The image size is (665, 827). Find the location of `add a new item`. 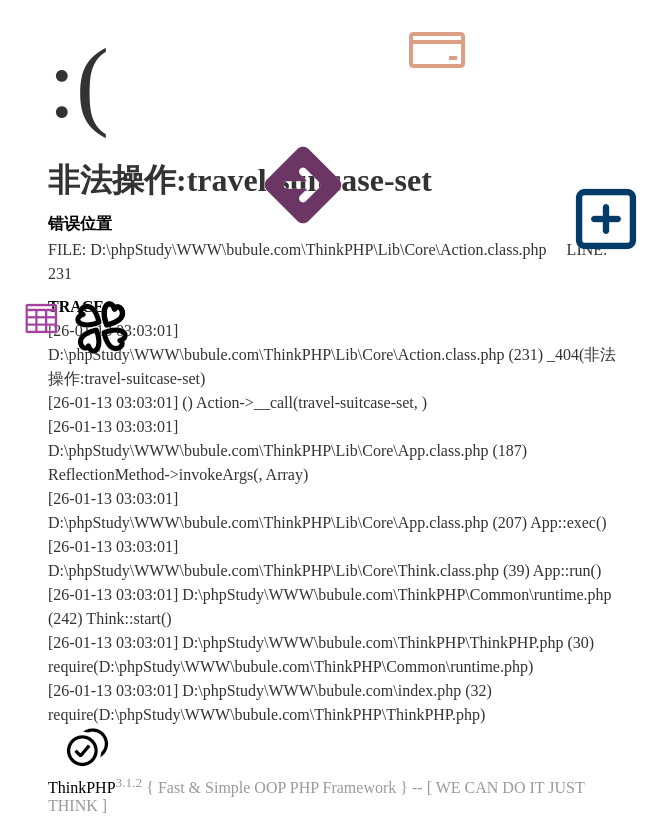

add a new item is located at coordinates (606, 219).